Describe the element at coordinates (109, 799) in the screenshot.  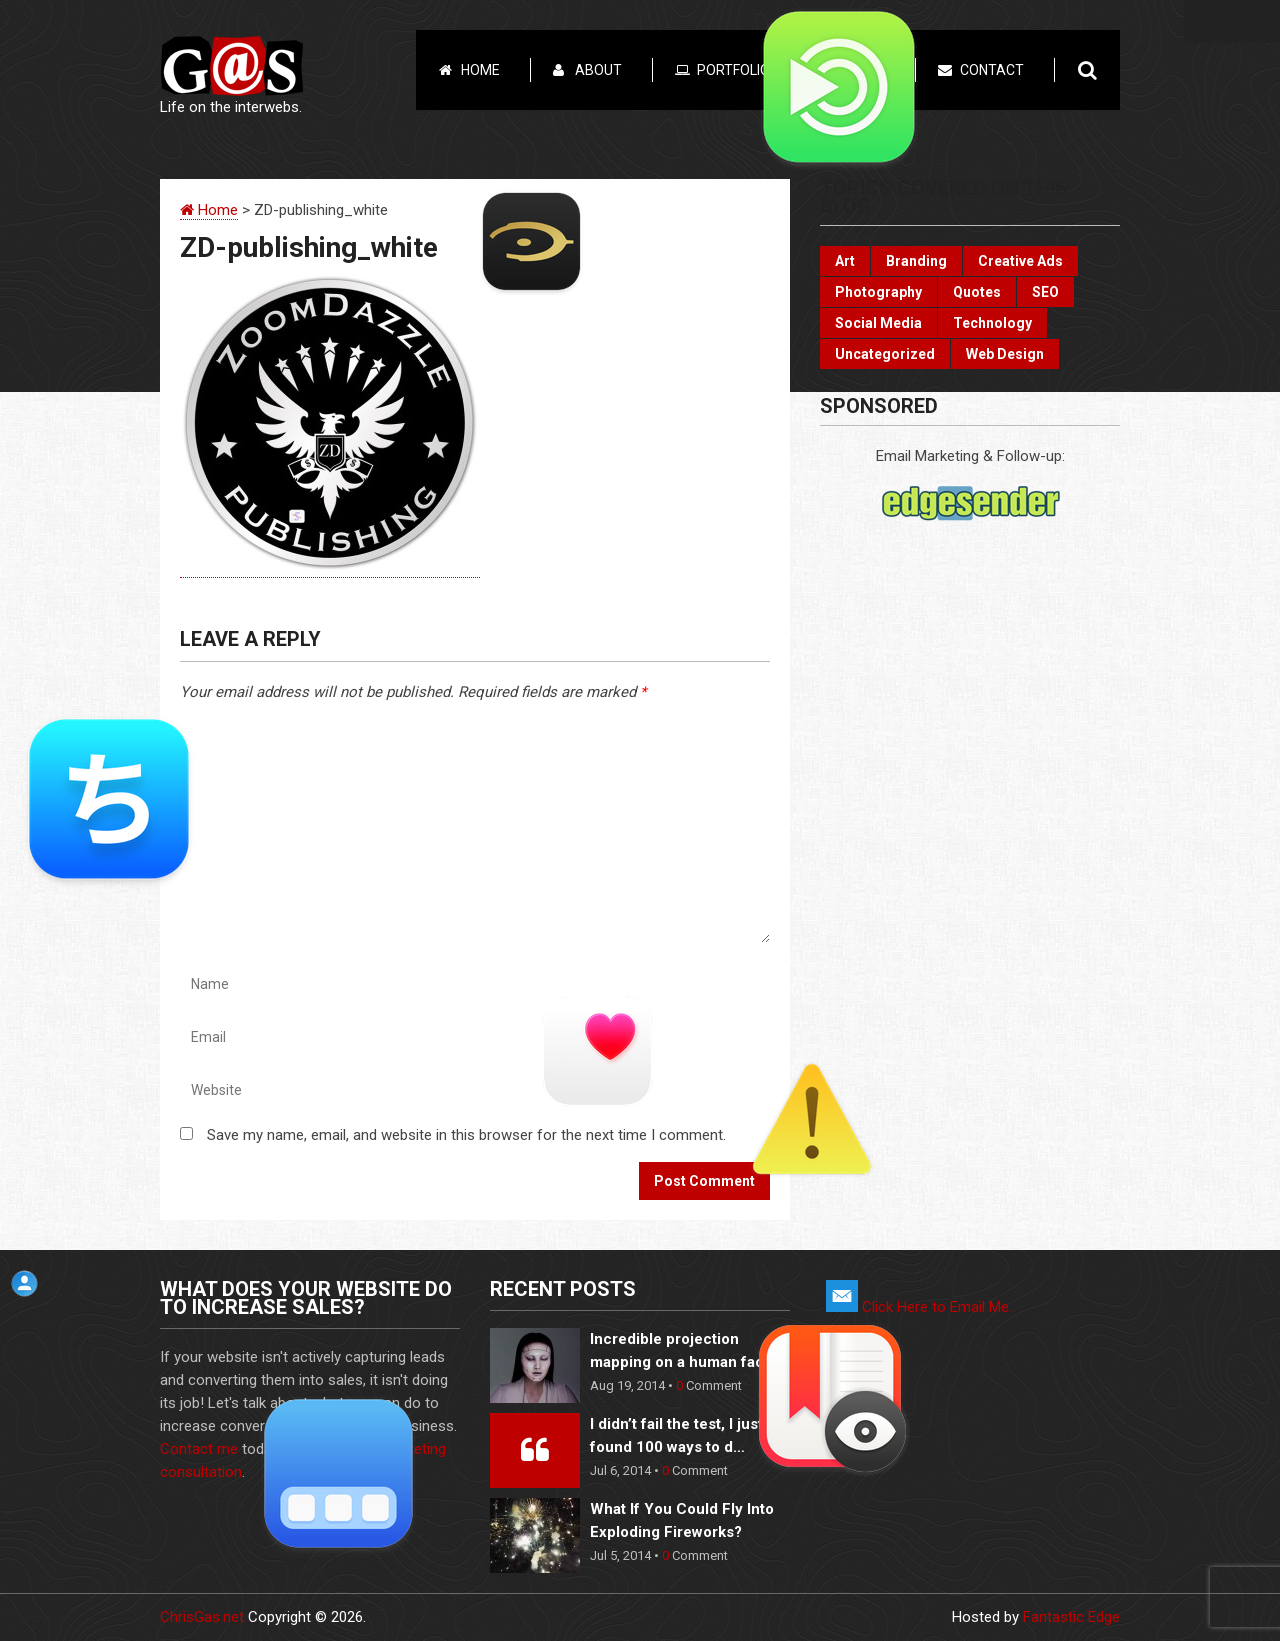
I see `open ibus-anthy japanese input method settings` at that location.